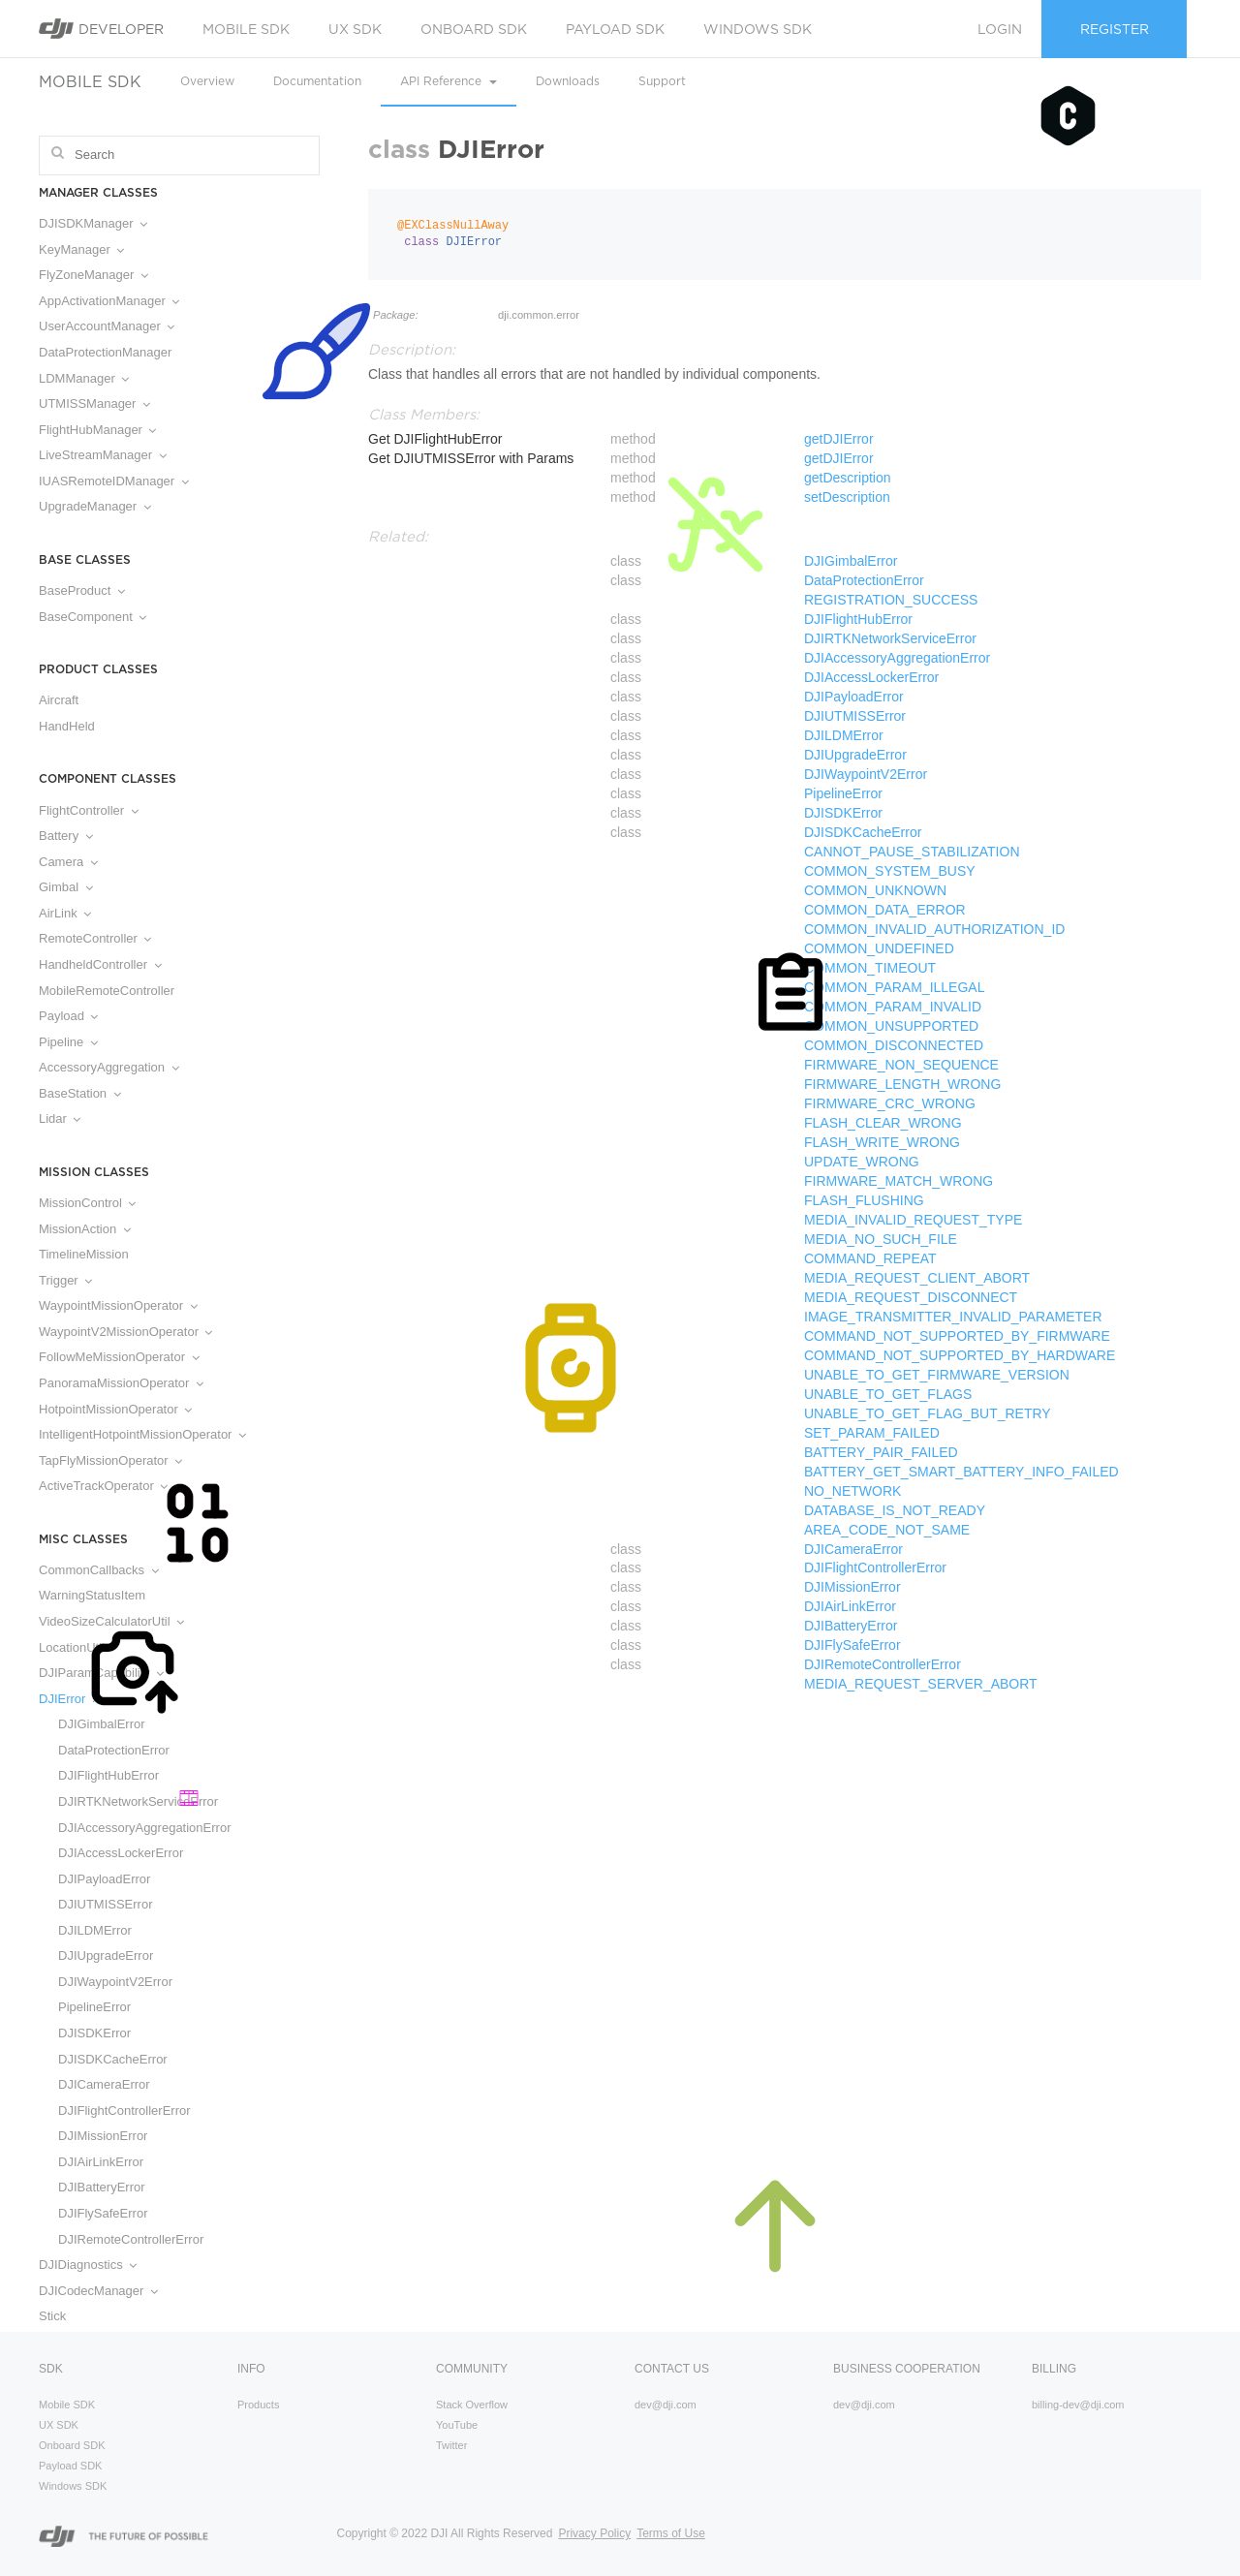  Describe the element at coordinates (1068, 115) in the screenshot. I see `indicates a "C" category or classification level` at that location.